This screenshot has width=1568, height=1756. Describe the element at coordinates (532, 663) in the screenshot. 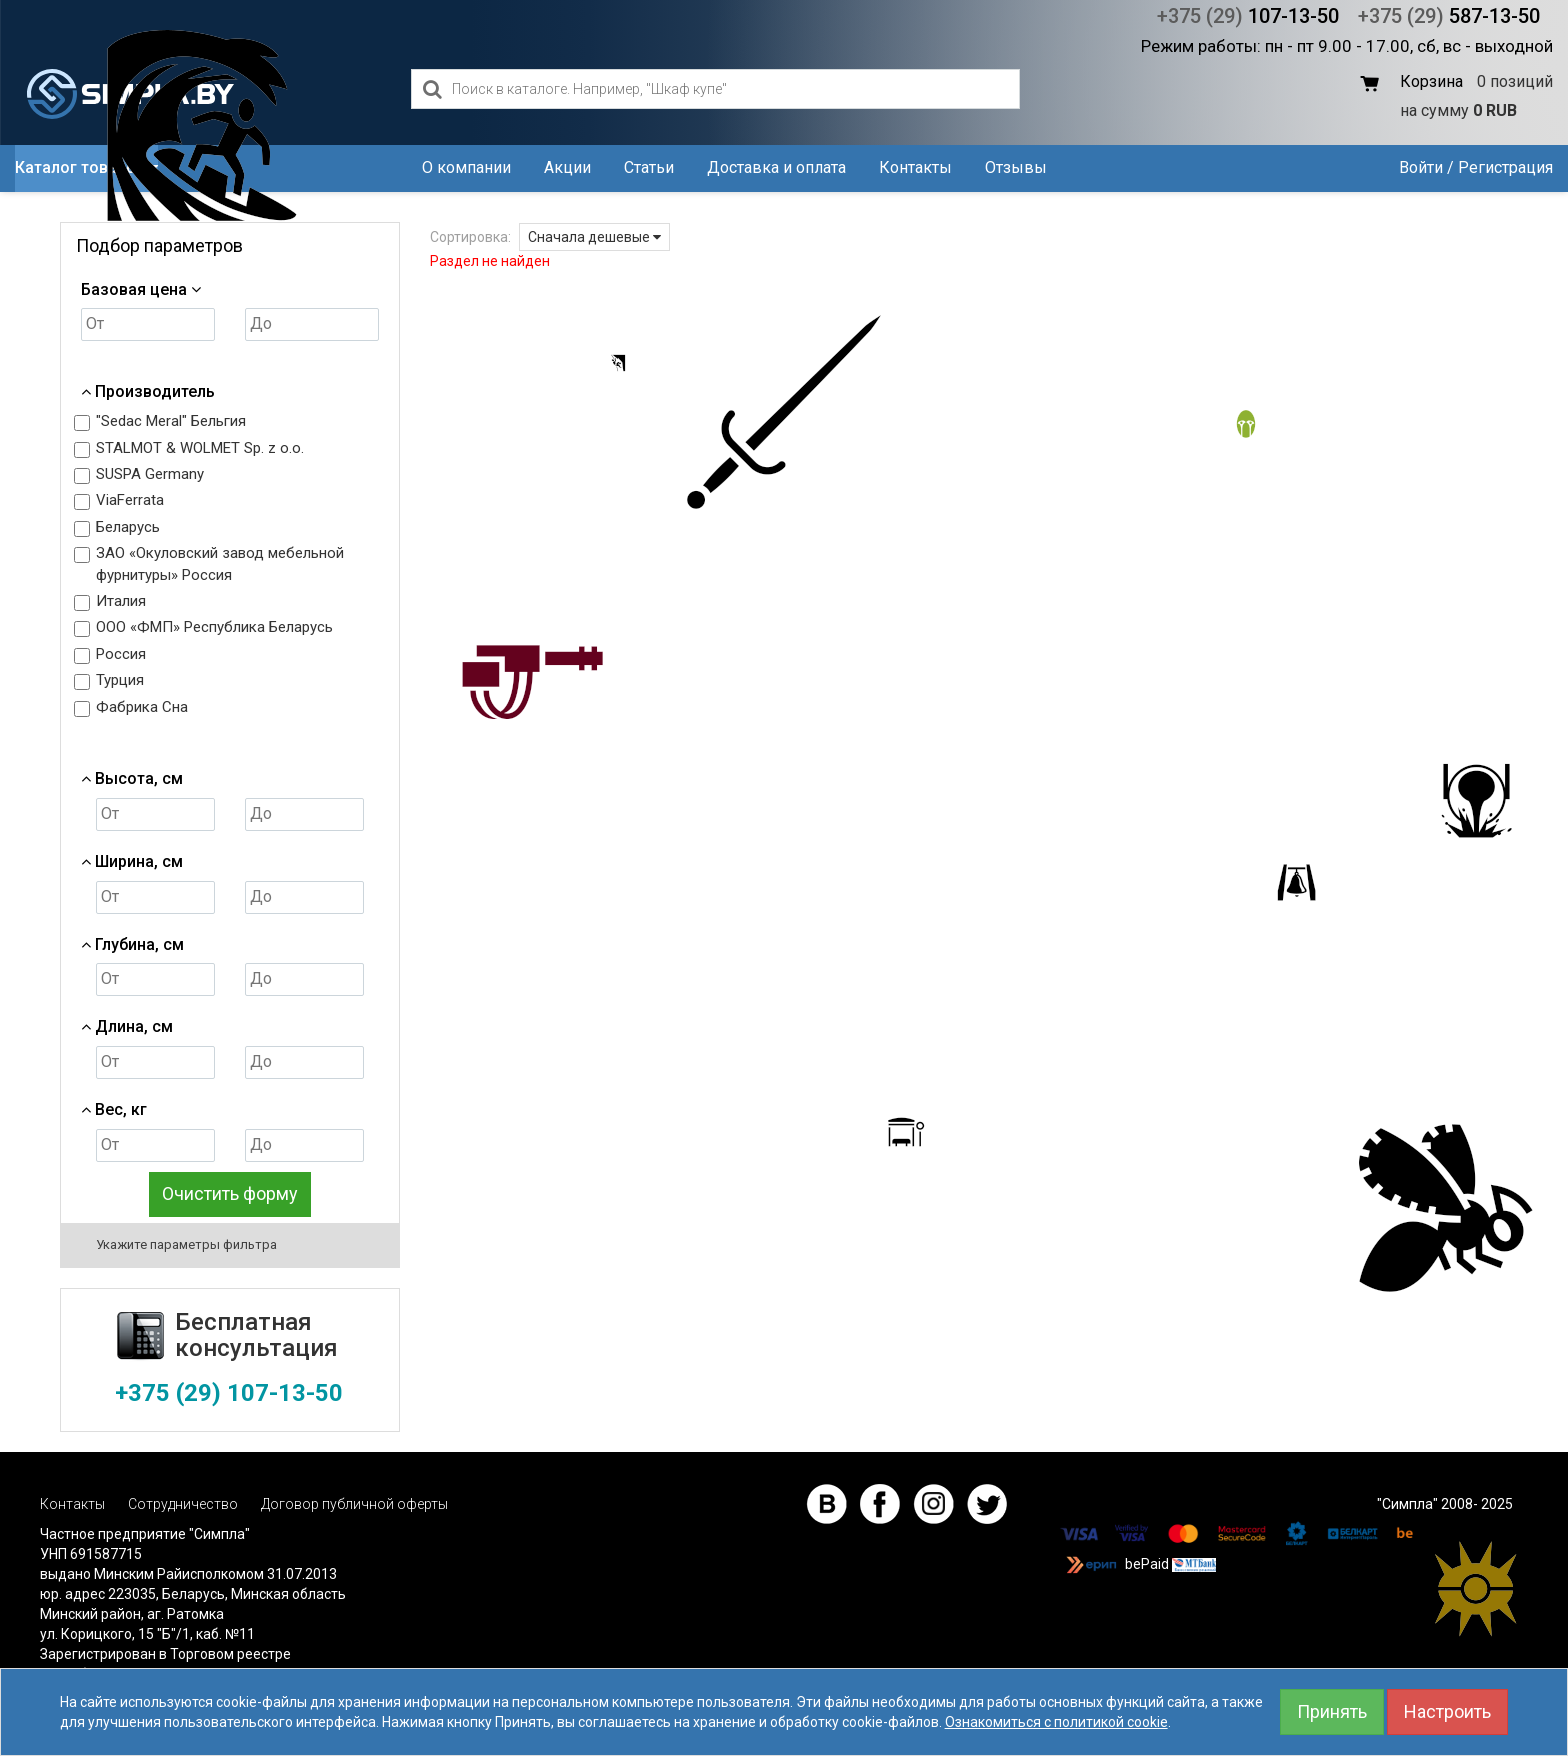

I see `select minigun weapon` at that location.